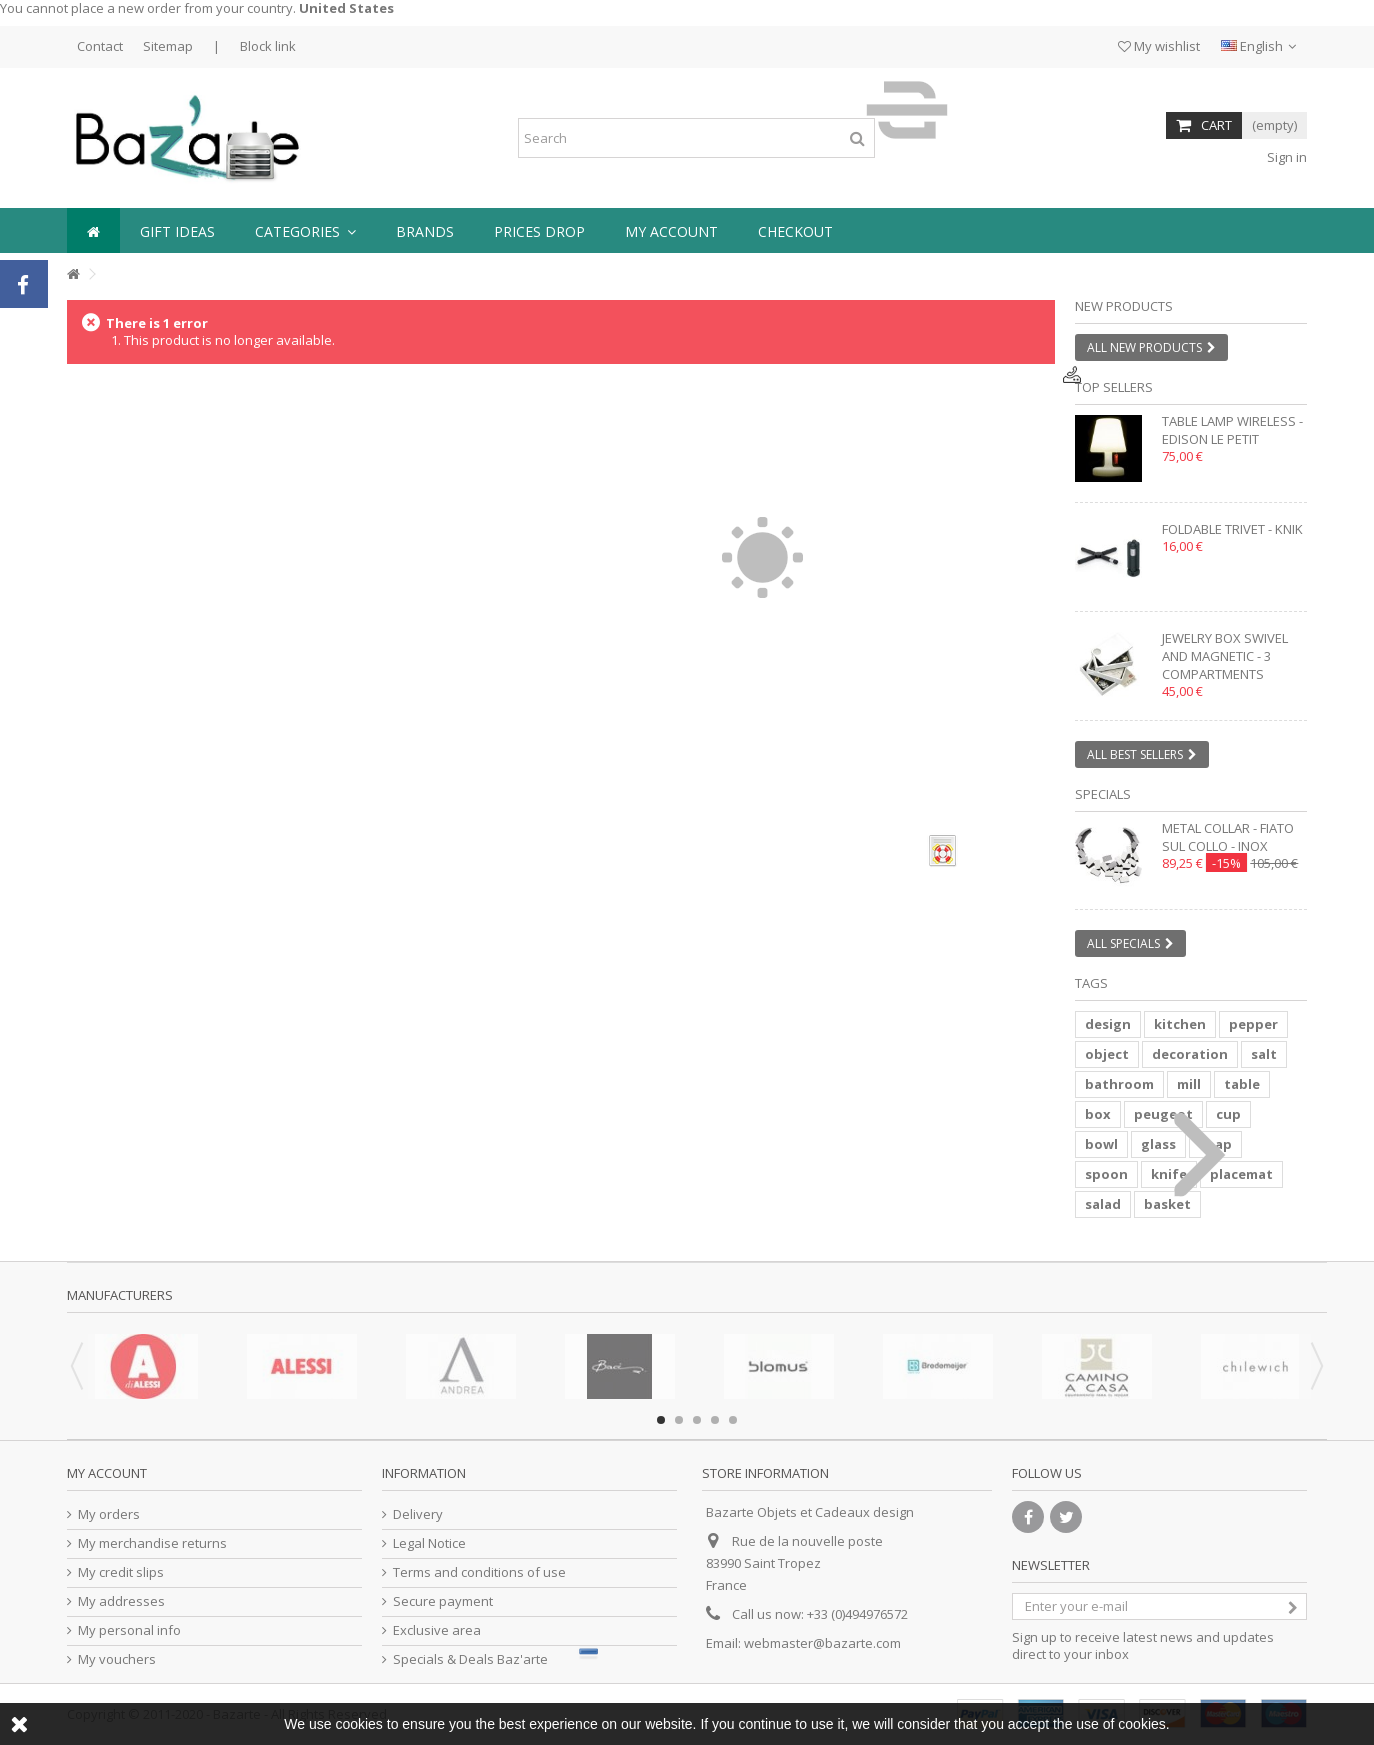 This screenshot has height=1745, width=1374. What do you see at coordinates (1202, 1155) in the screenshot?
I see `go to next item or page` at bounding box center [1202, 1155].